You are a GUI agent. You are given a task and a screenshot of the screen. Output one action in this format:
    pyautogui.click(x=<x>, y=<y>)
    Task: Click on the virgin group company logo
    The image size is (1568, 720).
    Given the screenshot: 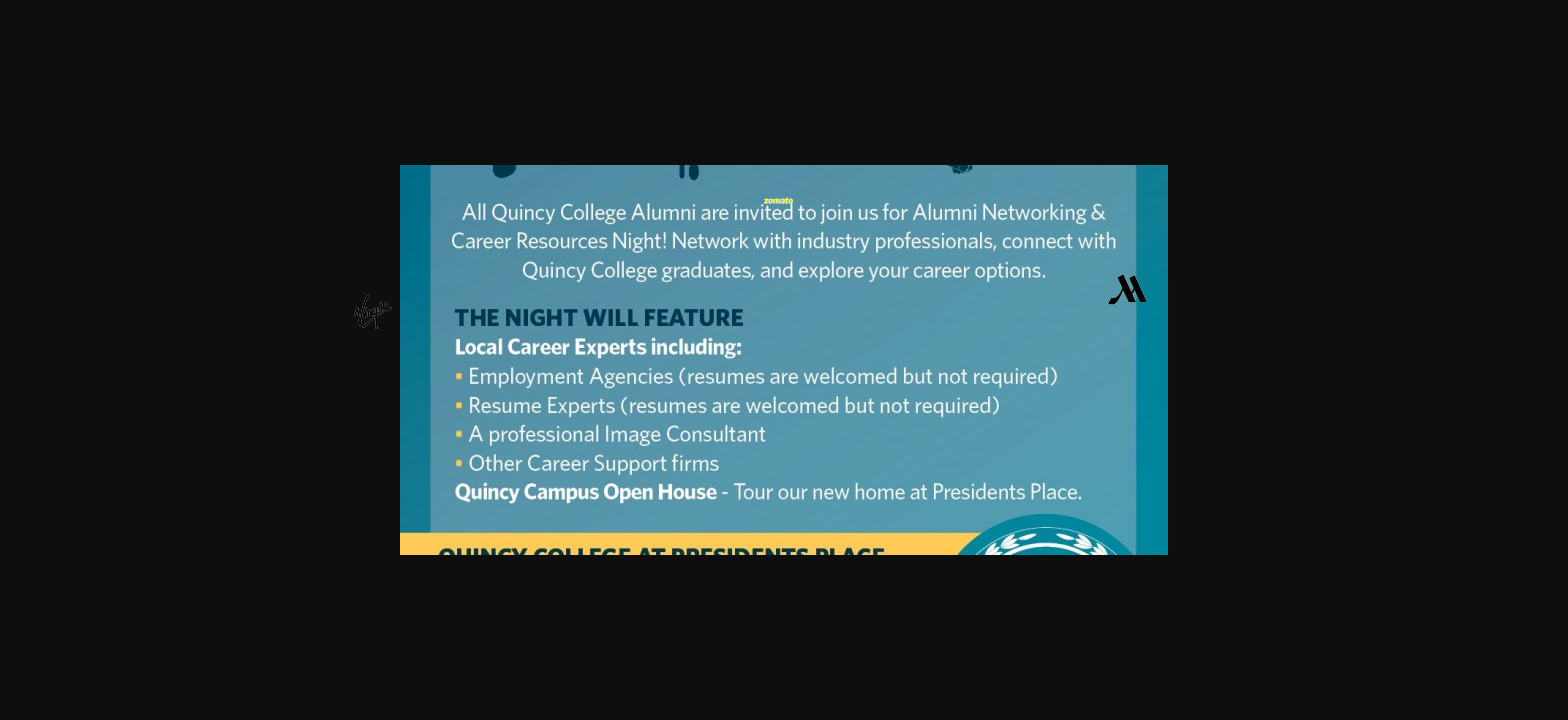 What is the action you would take?
    pyautogui.click(x=373, y=312)
    